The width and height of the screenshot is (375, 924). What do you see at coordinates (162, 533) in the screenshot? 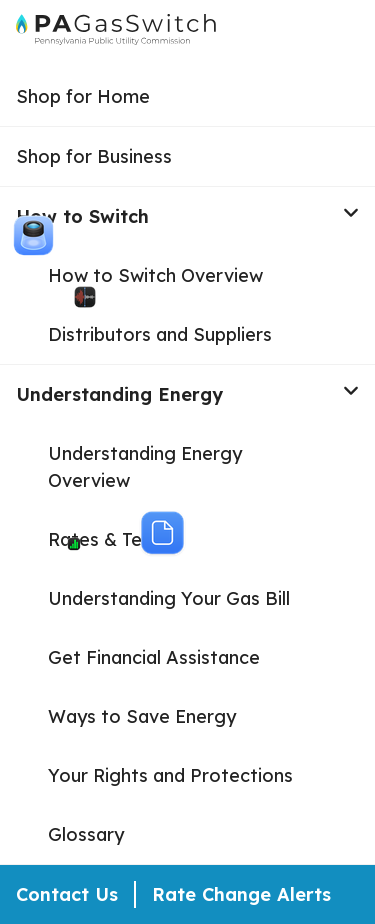
I see `open document preferences` at bounding box center [162, 533].